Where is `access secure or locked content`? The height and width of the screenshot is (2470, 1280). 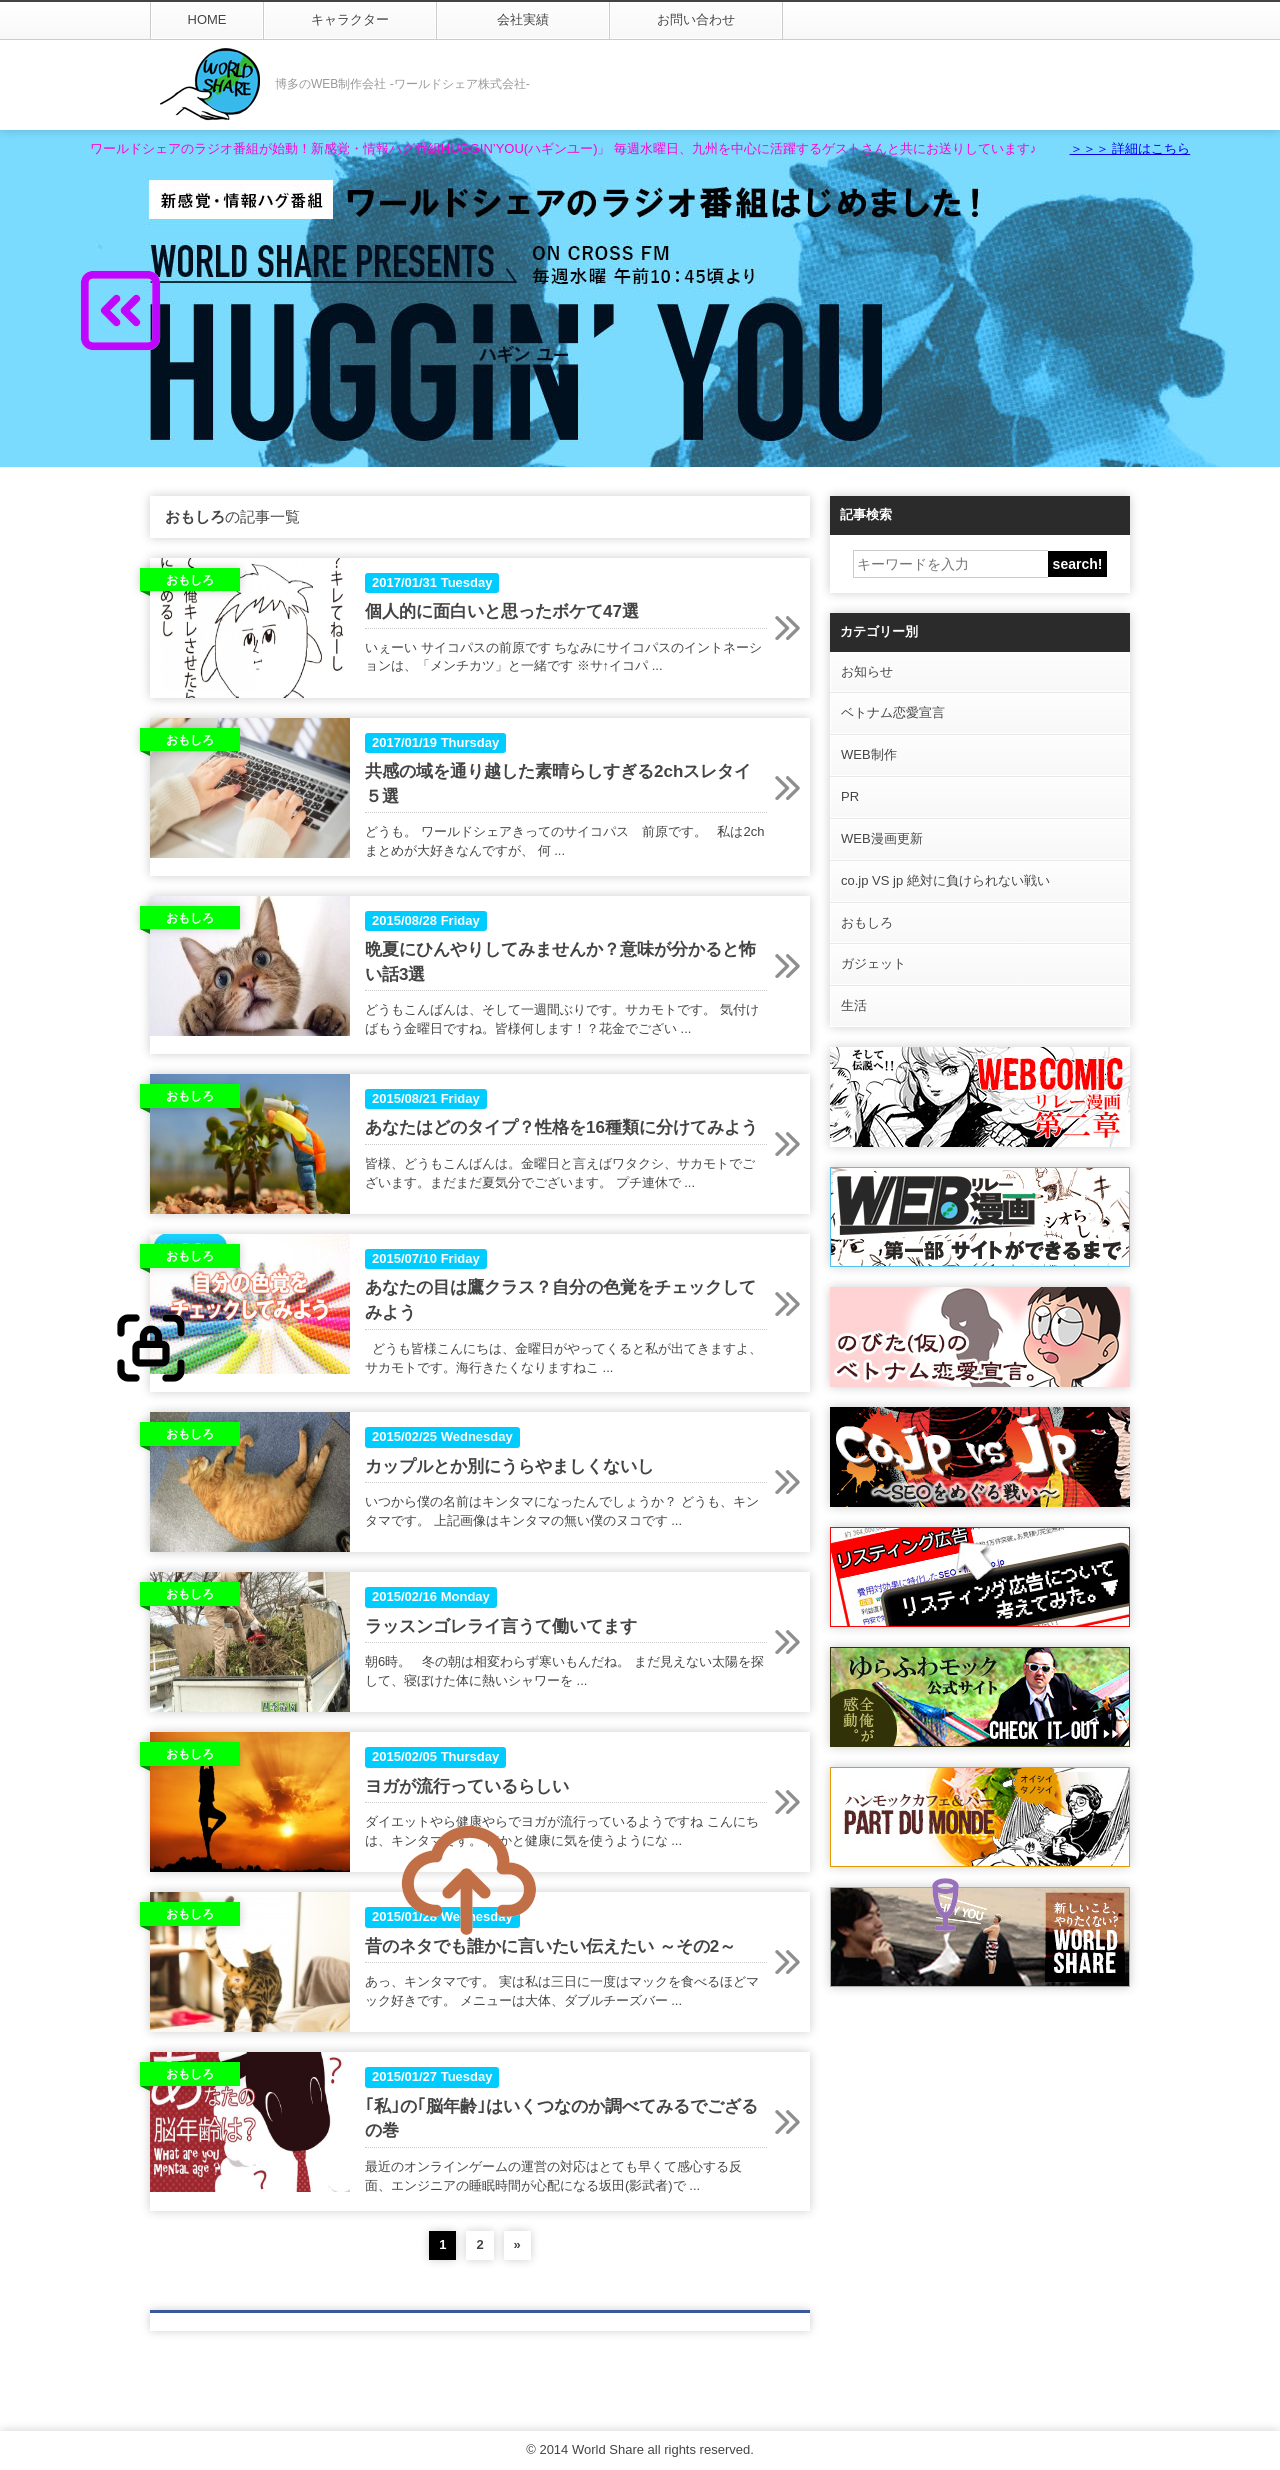 access secure or locked content is located at coordinates (151, 1348).